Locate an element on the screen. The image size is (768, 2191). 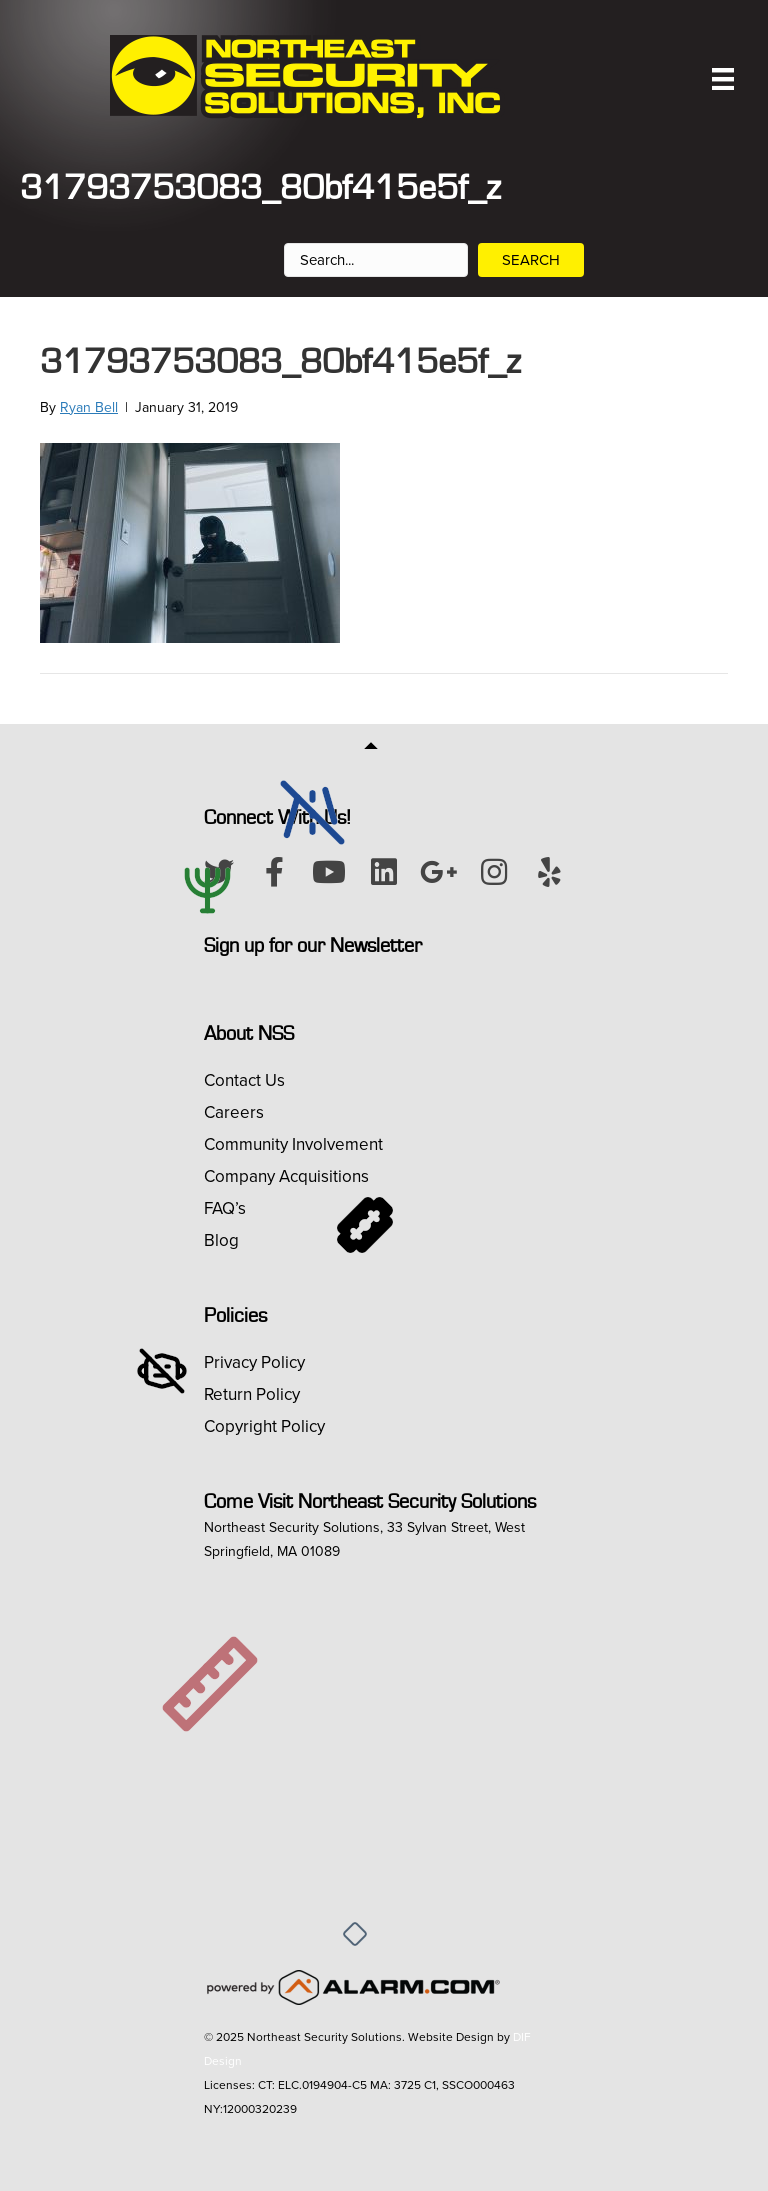
indicates Hanukkah-related content or events is located at coordinates (207, 890).